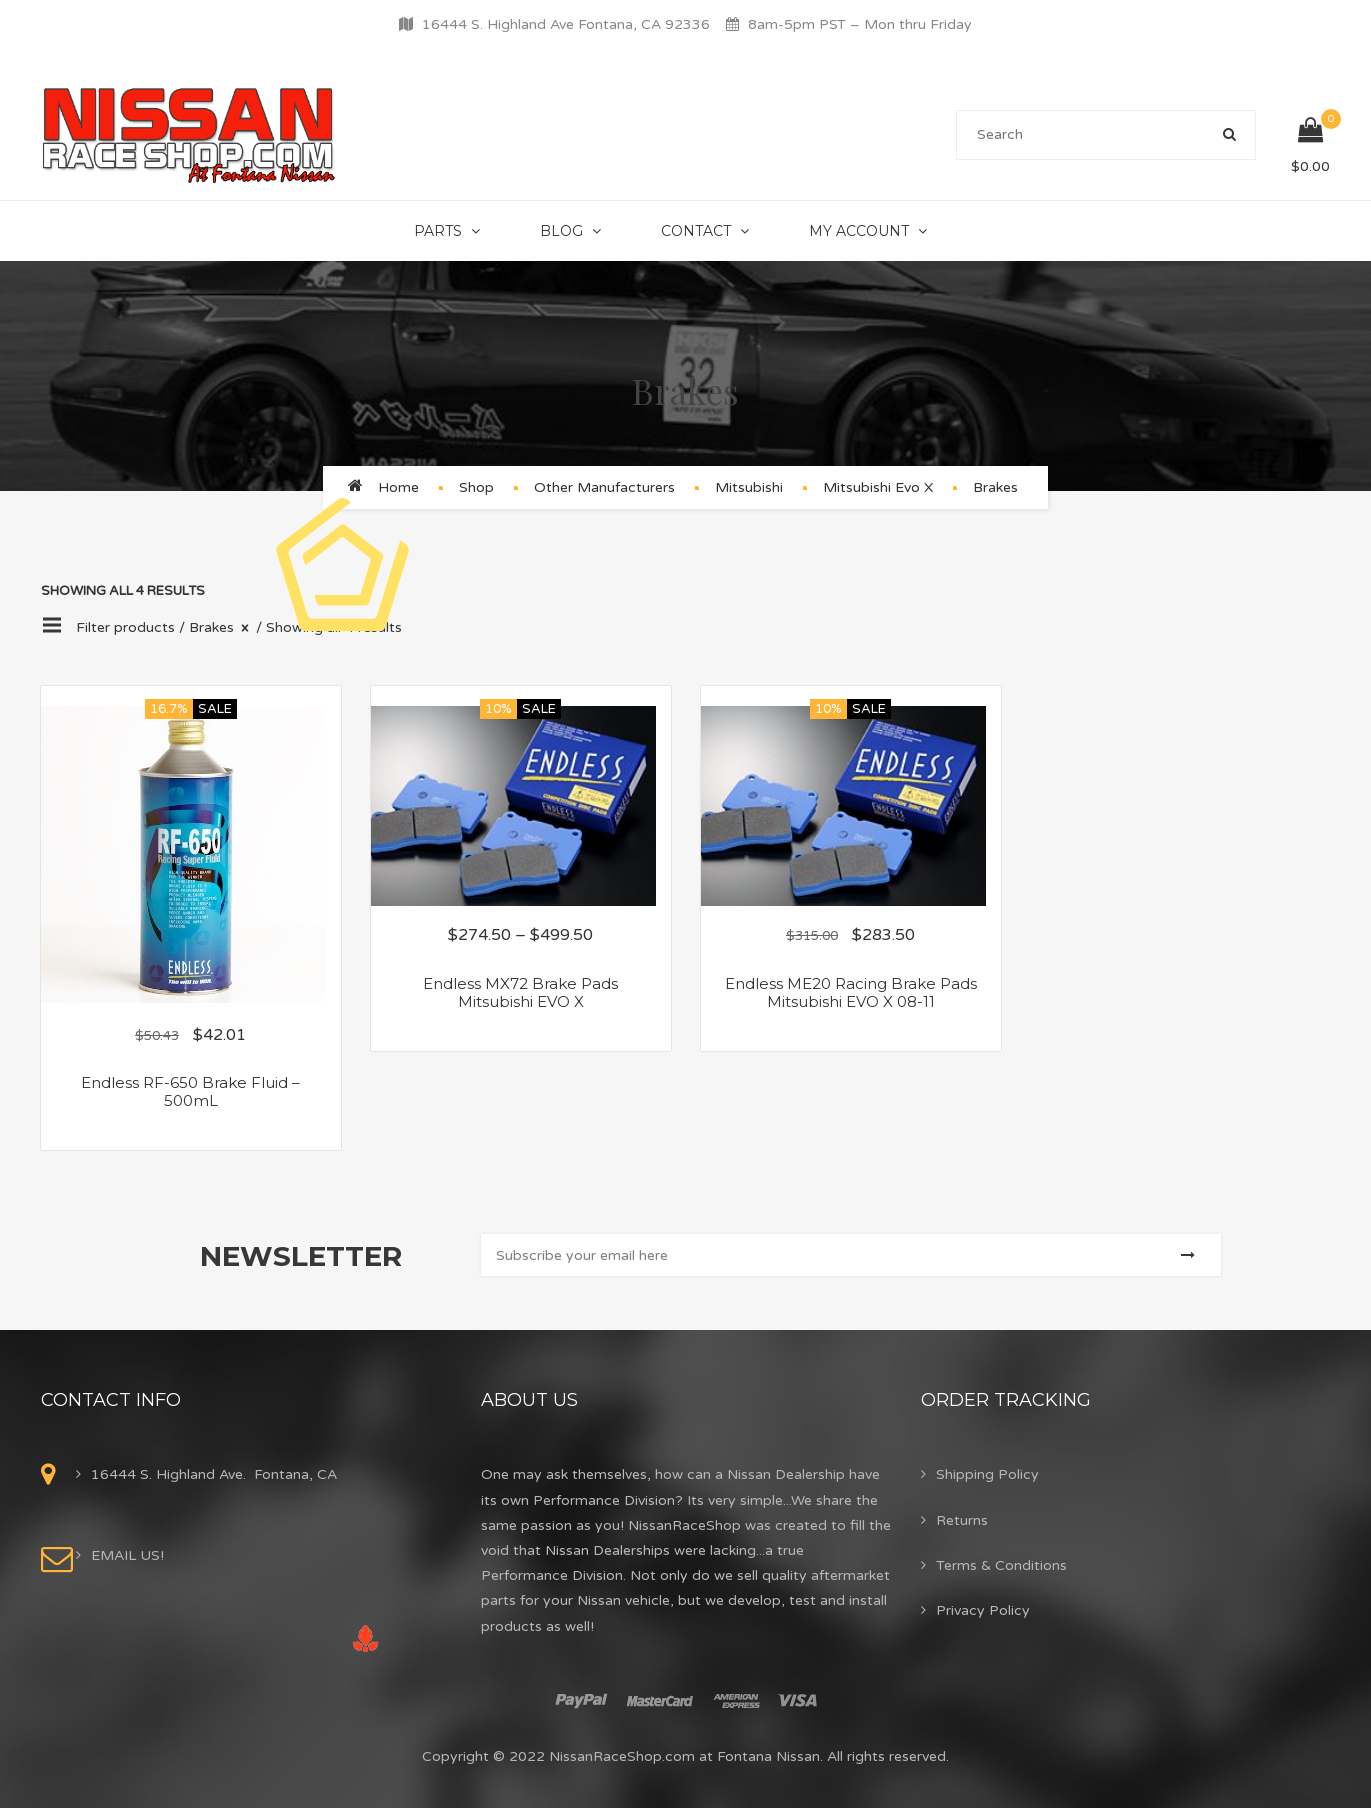  Describe the element at coordinates (342, 564) in the screenshot. I see `geode geometry dash mod loader logo` at that location.